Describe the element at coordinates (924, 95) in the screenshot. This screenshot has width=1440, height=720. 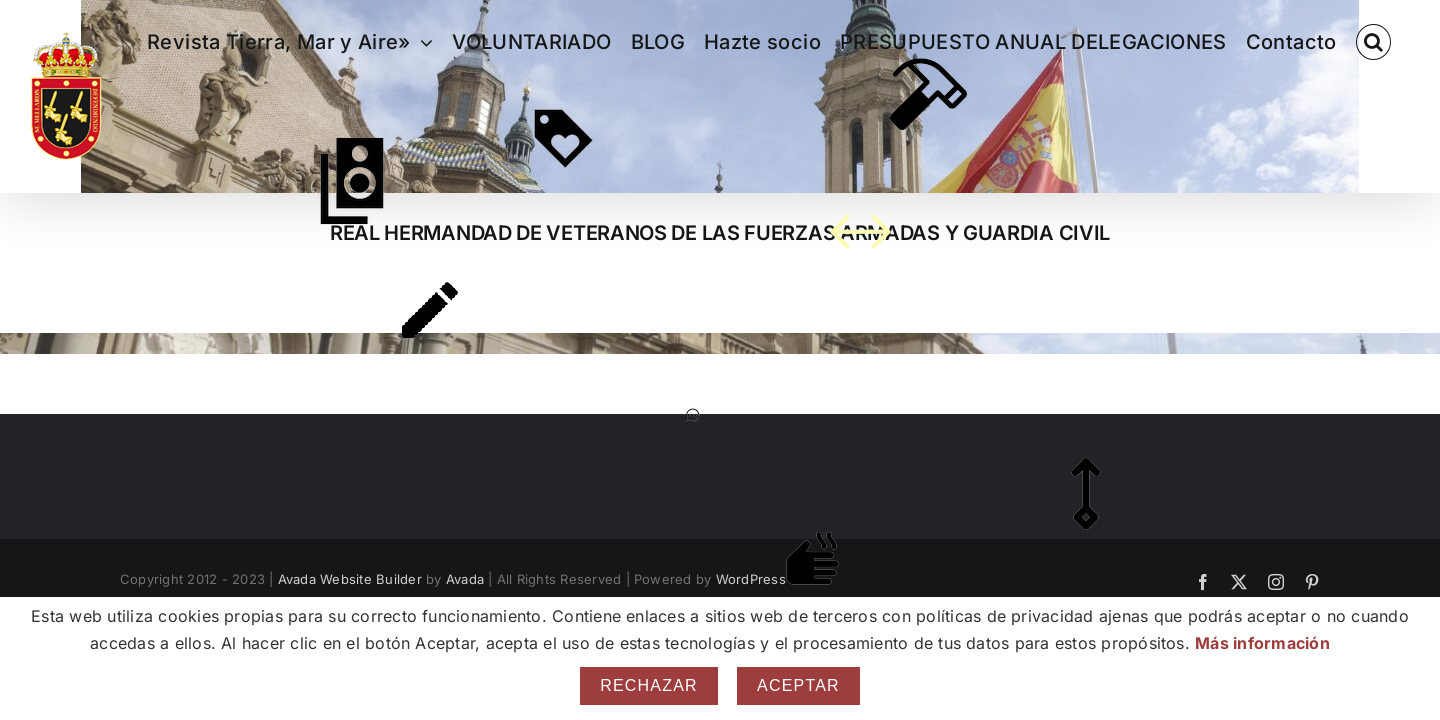
I see `access tools or settings` at that location.